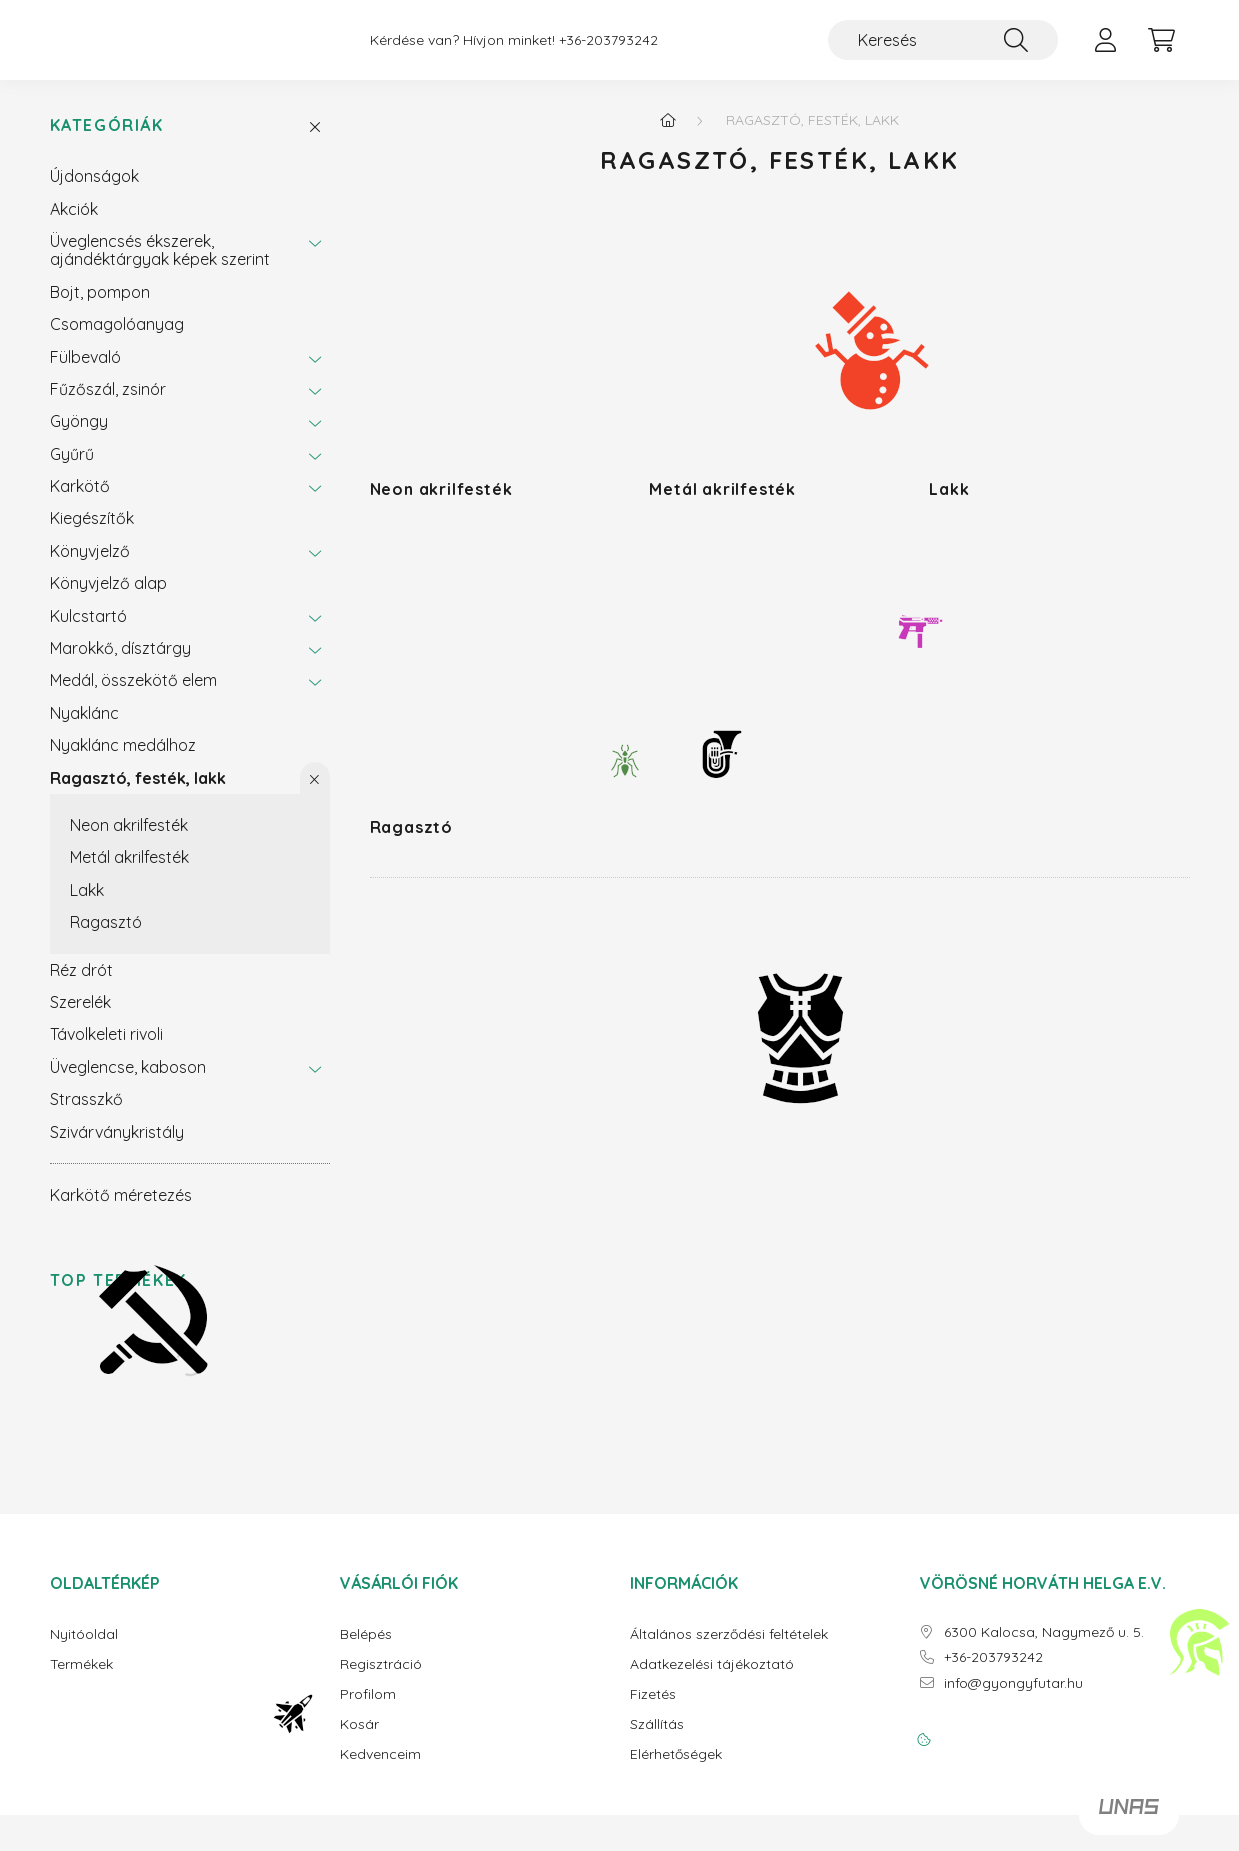  What do you see at coordinates (920, 631) in the screenshot?
I see `select tec-9 weapon in game inventory` at bounding box center [920, 631].